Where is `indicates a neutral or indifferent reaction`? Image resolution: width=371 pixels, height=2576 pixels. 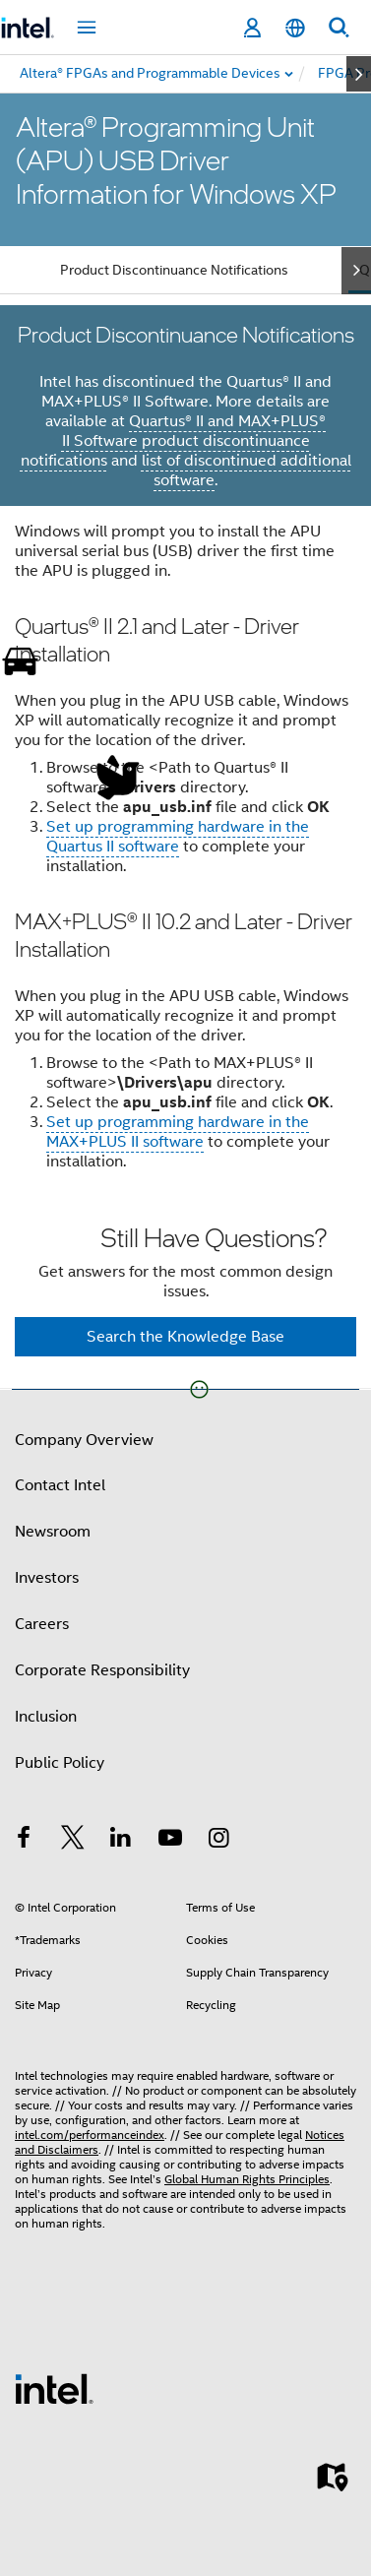 indicates a neutral or indifferent reaction is located at coordinates (199, 1389).